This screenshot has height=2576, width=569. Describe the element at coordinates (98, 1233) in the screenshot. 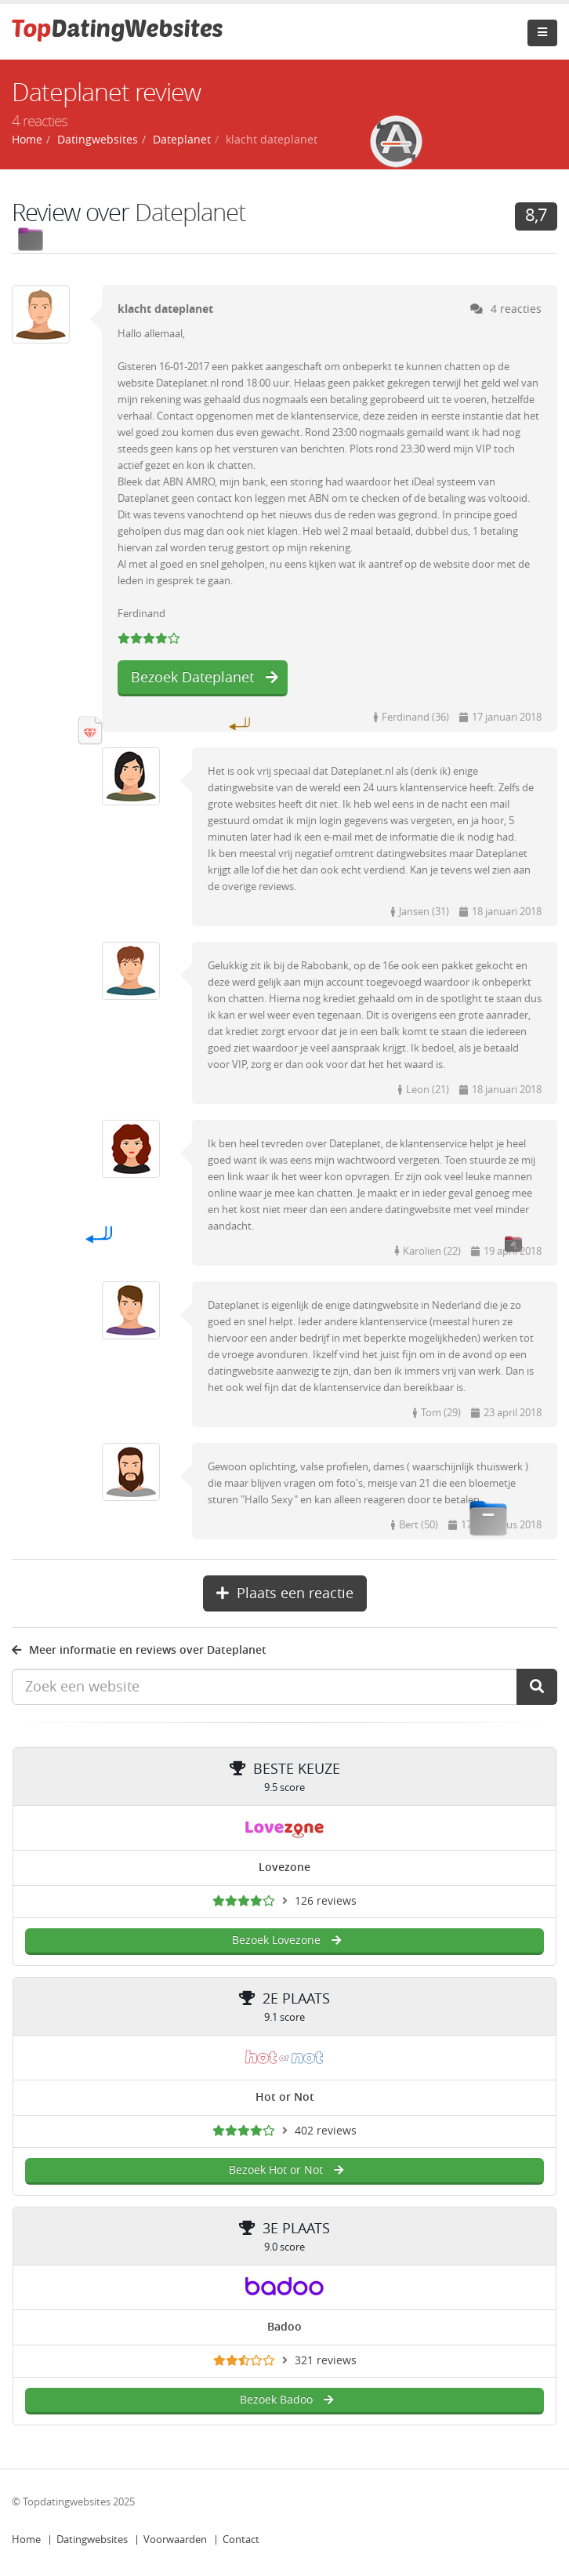

I see `reply to all recipients of an email` at that location.